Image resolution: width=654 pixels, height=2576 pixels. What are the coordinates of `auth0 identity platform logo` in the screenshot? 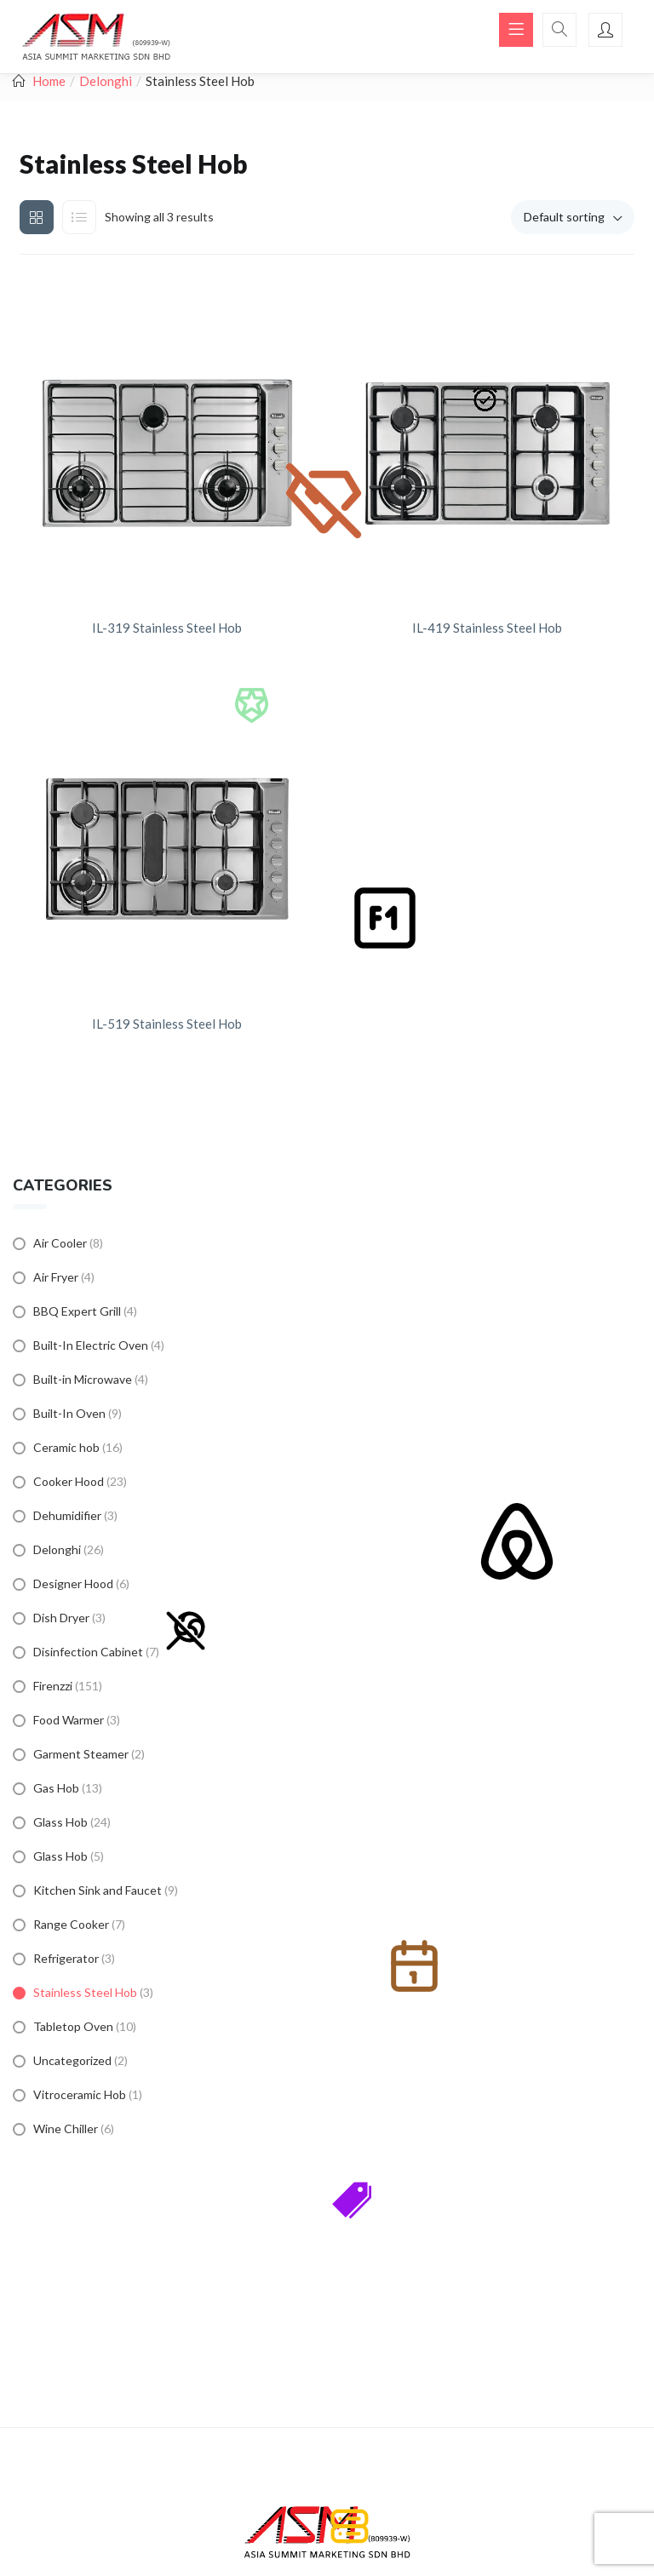 It's located at (251, 704).